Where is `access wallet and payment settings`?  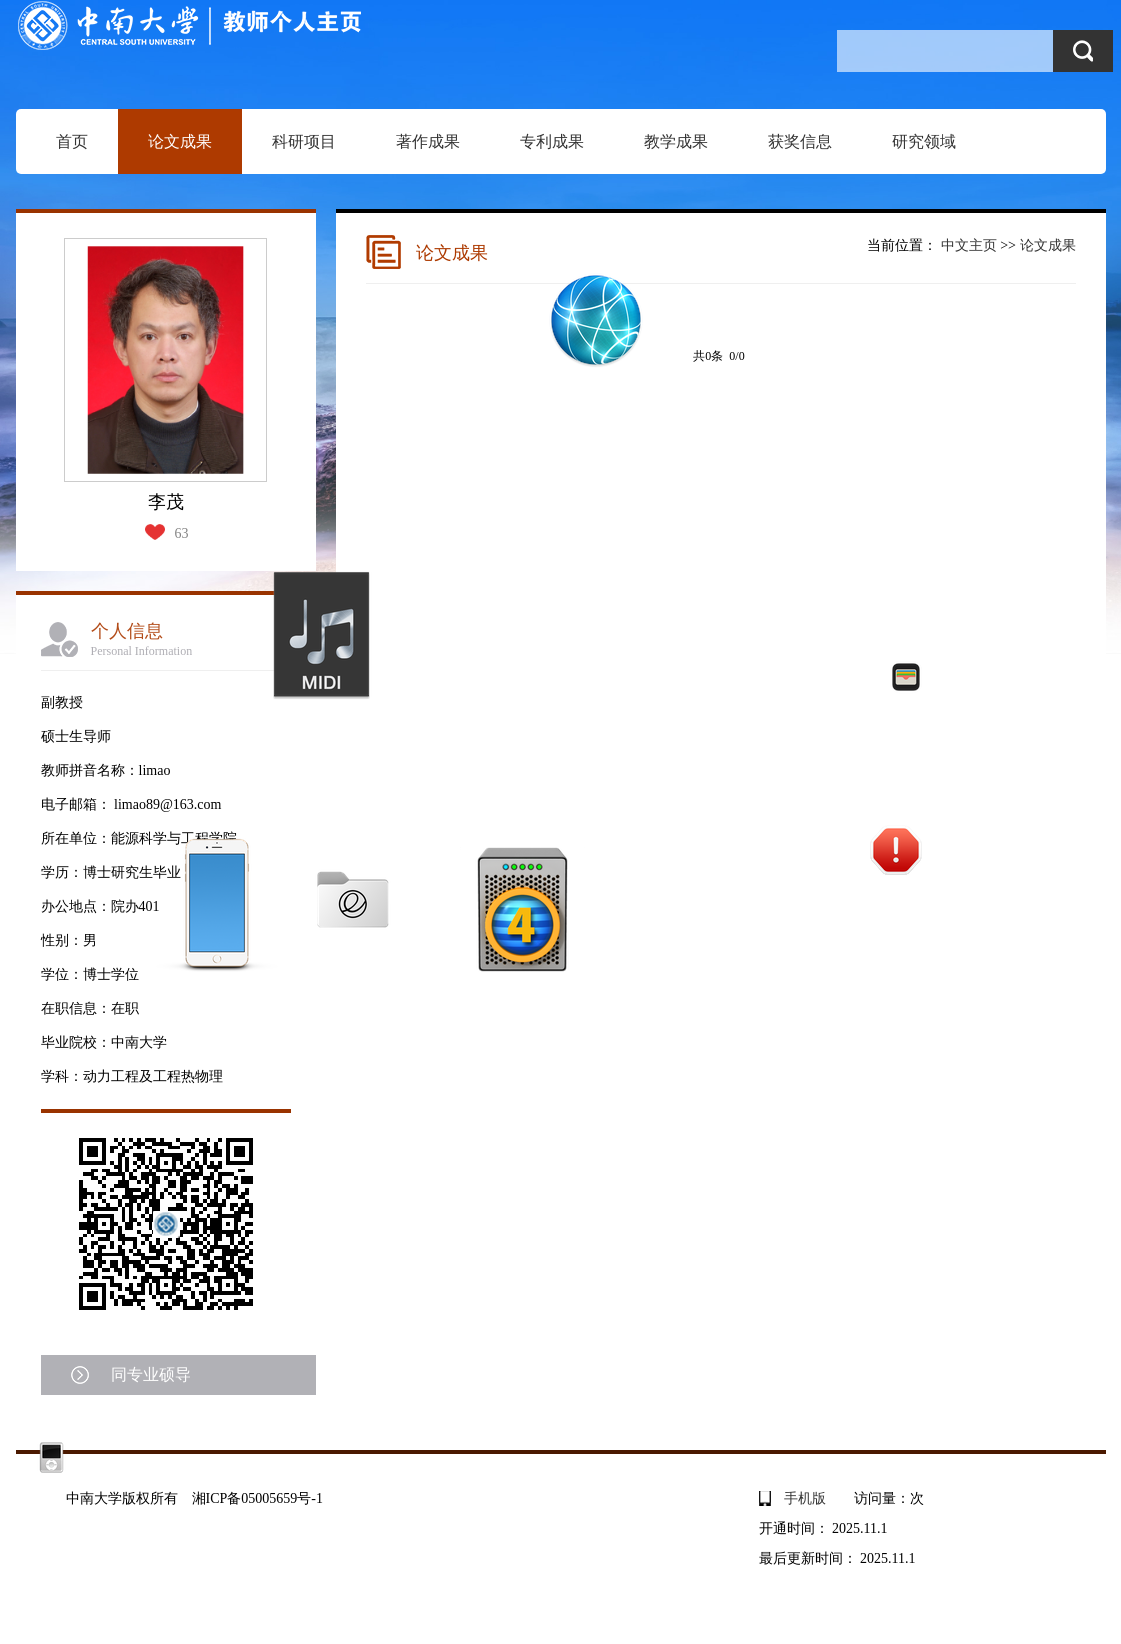
access wallet and payment settings is located at coordinates (906, 677).